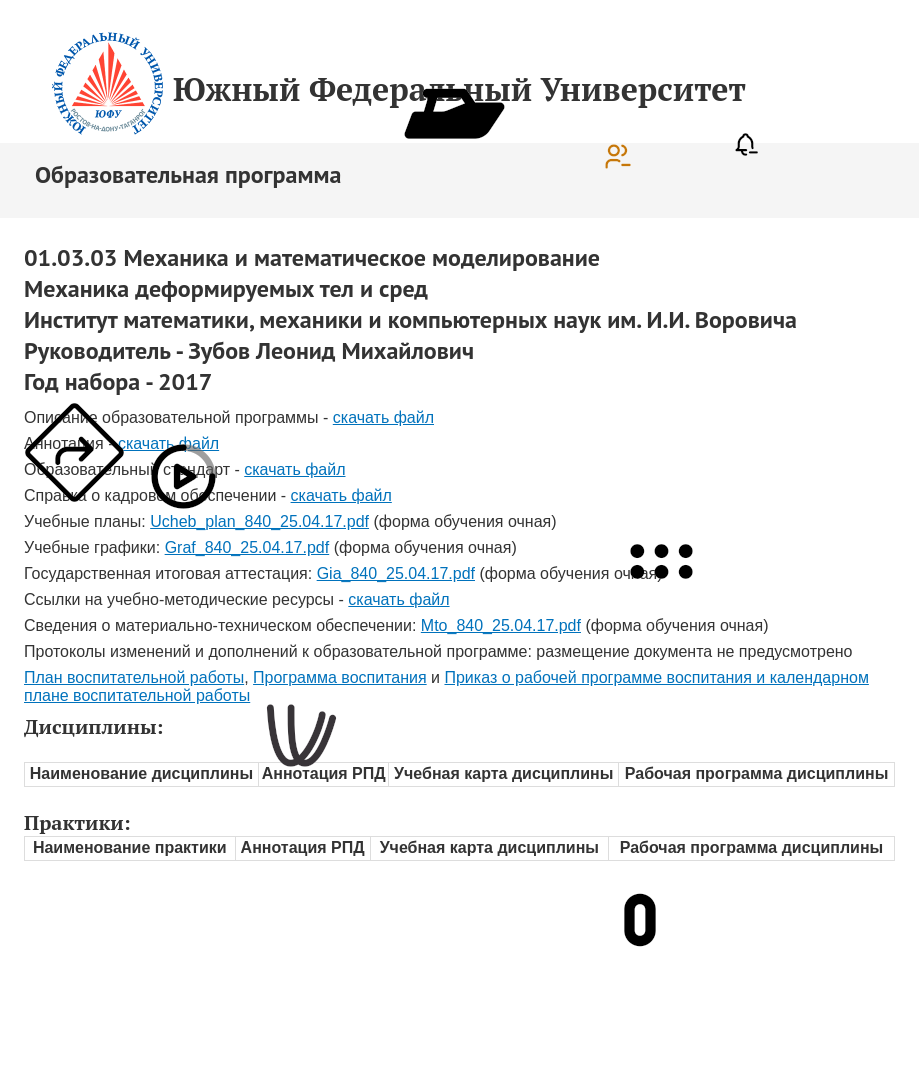 The height and width of the screenshot is (1066, 919). Describe the element at coordinates (454, 111) in the screenshot. I see `access boat rental or marina services` at that location.